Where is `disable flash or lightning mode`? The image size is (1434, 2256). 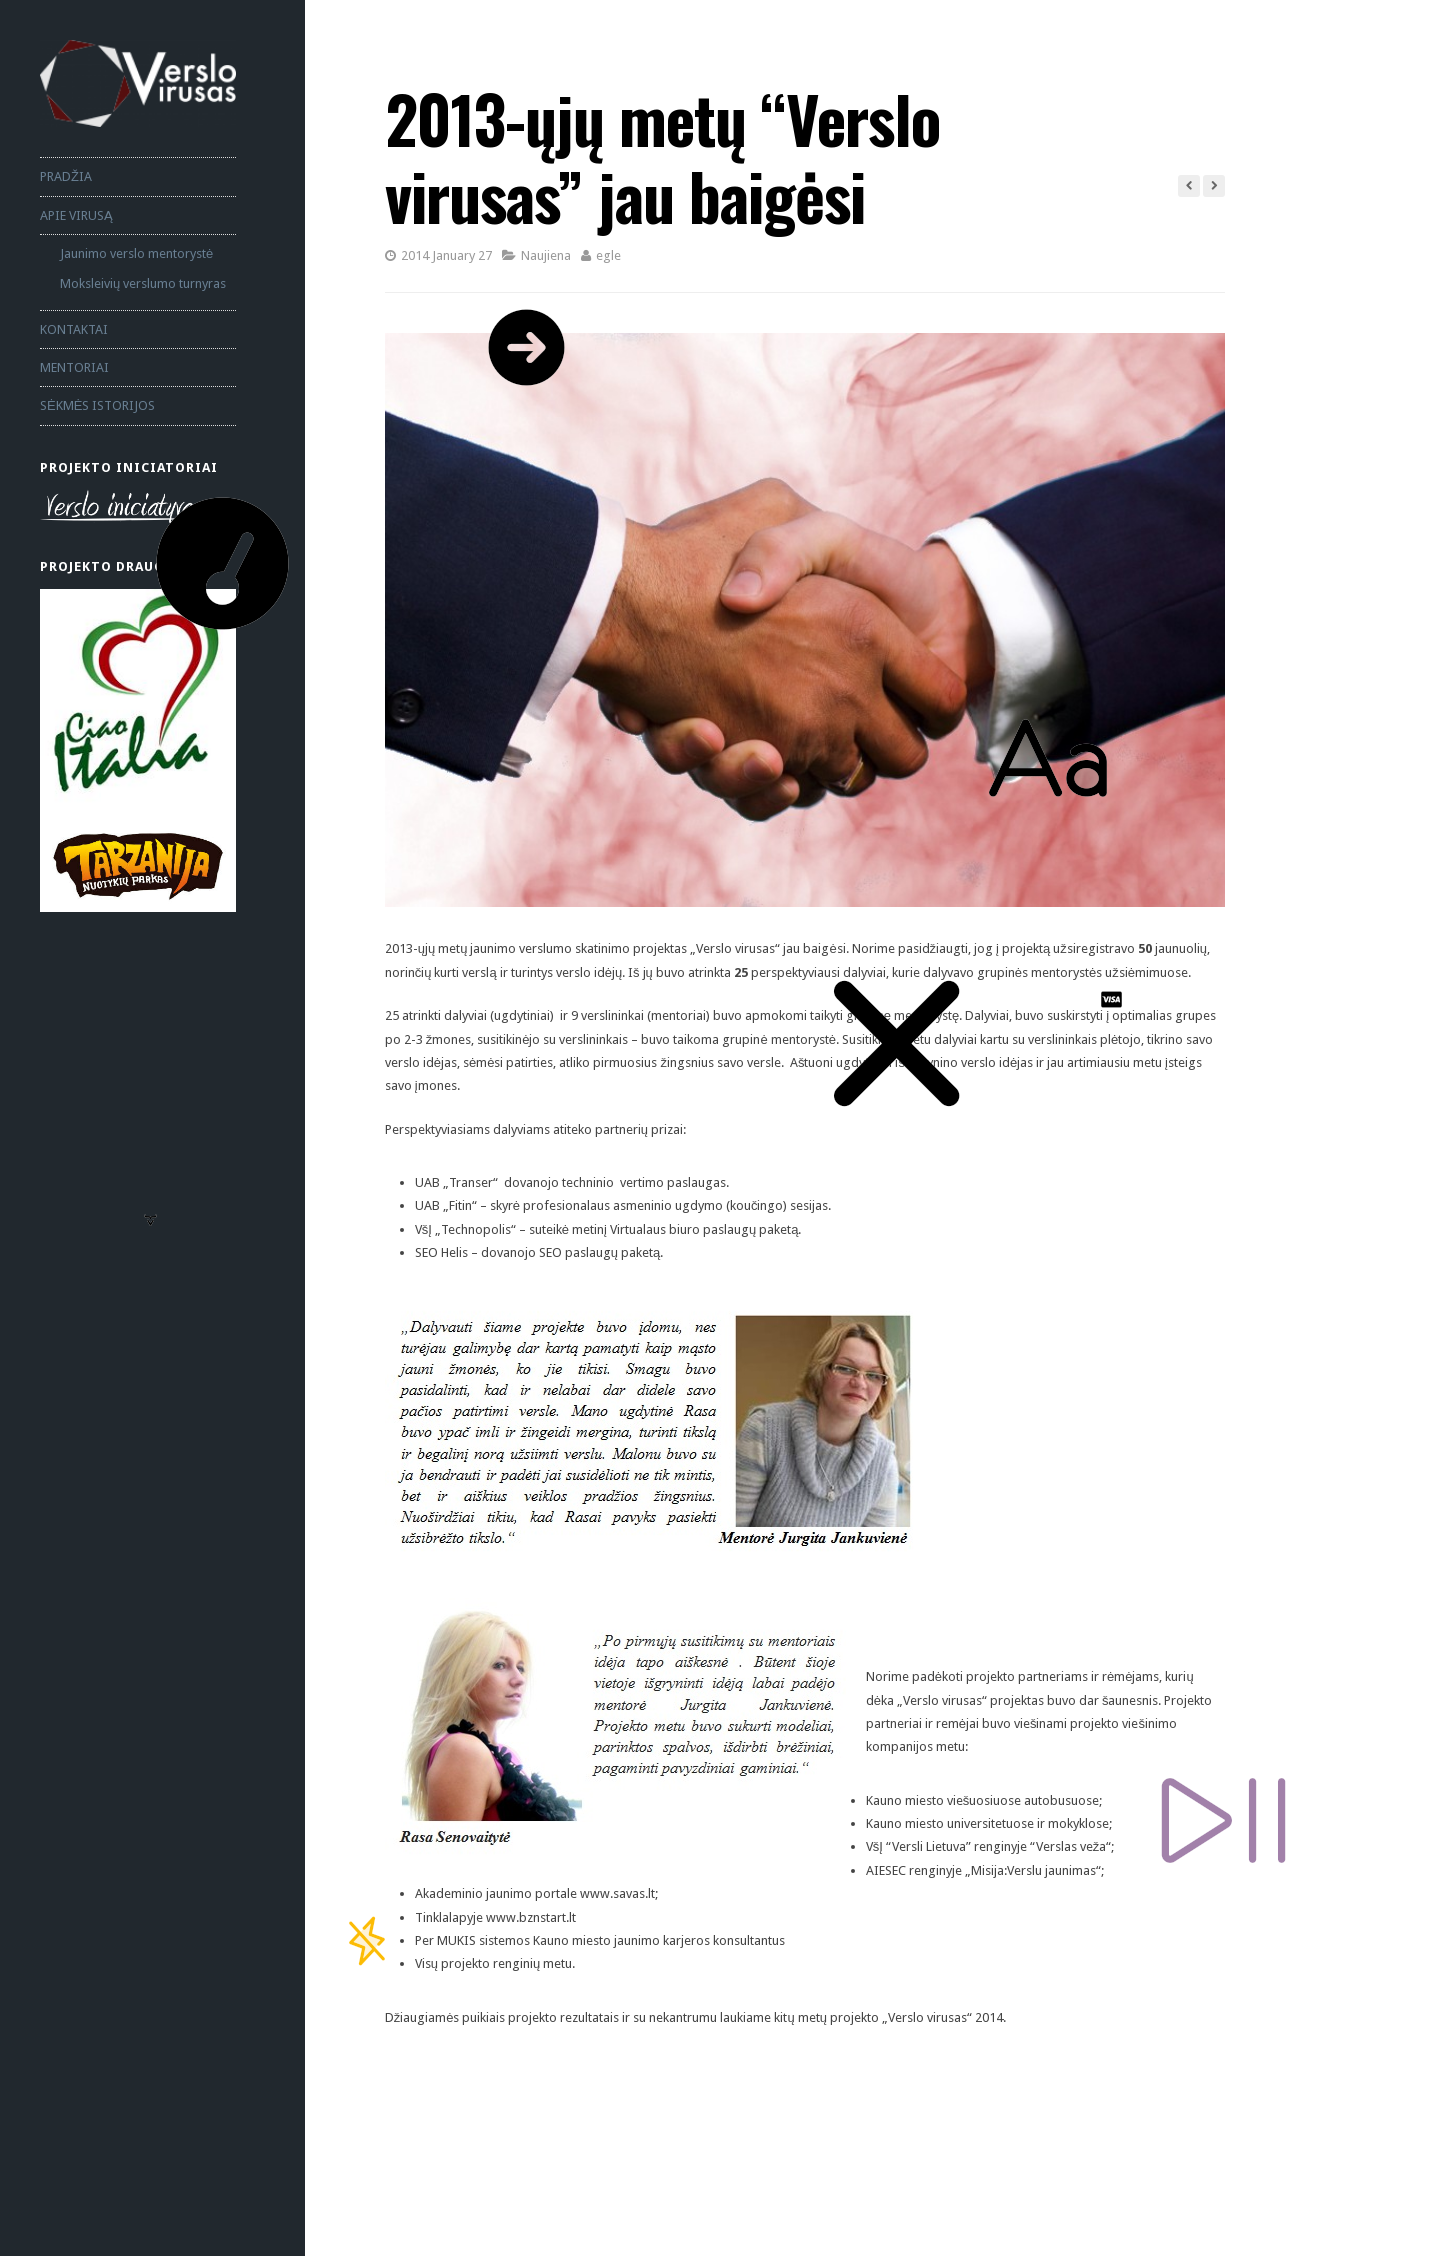 disable flash or lightning mode is located at coordinates (367, 1941).